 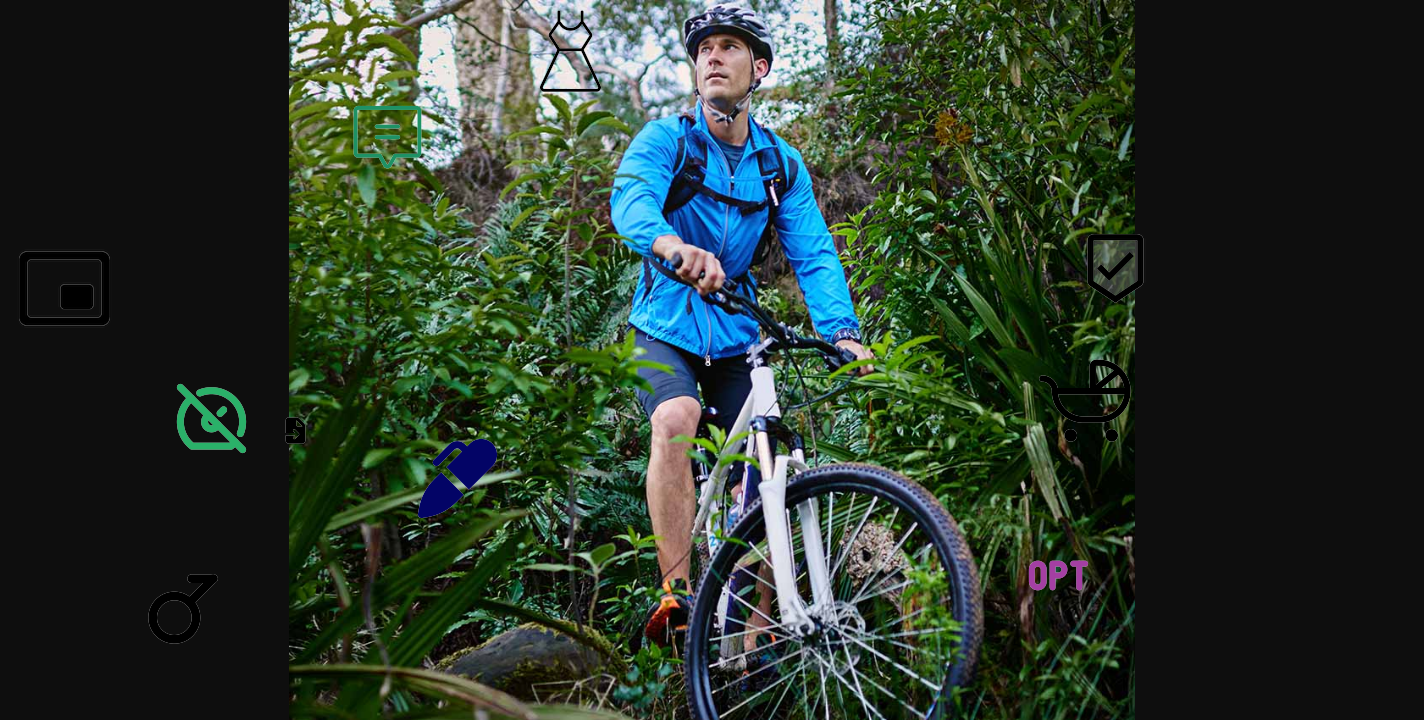 I want to click on indicates a verified or visited location, so click(x=1115, y=268).